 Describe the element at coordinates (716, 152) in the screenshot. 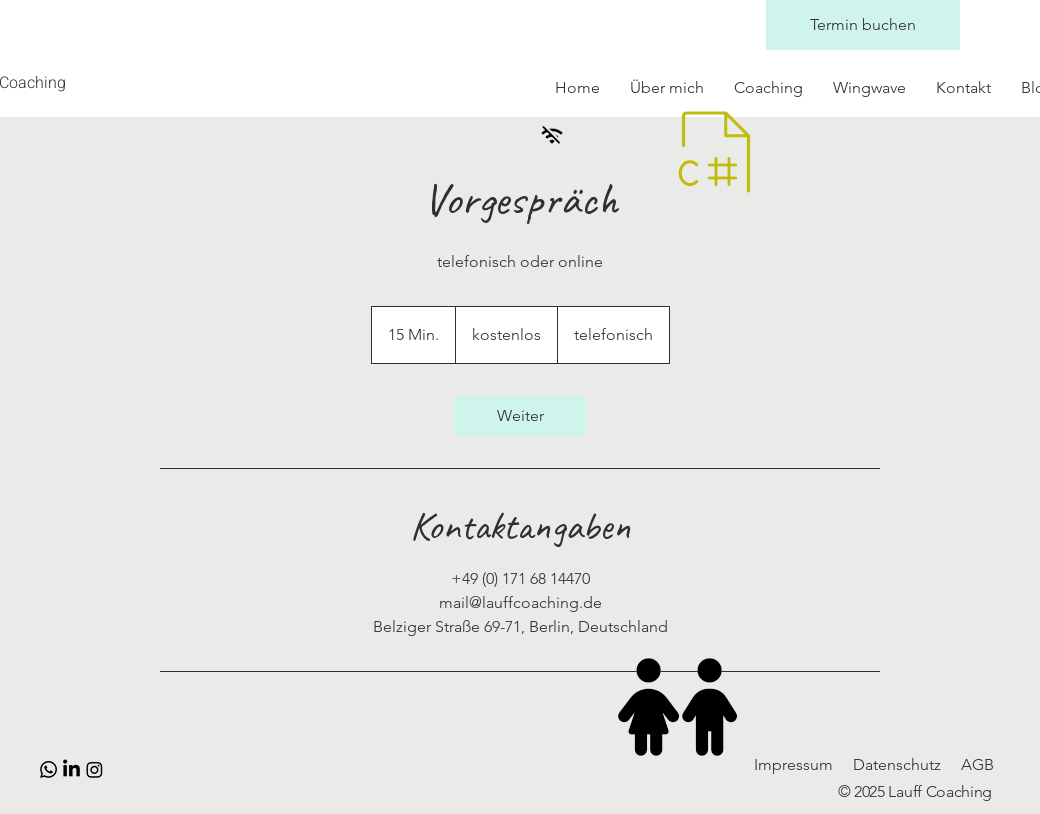

I see `open a C# source code file` at that location.